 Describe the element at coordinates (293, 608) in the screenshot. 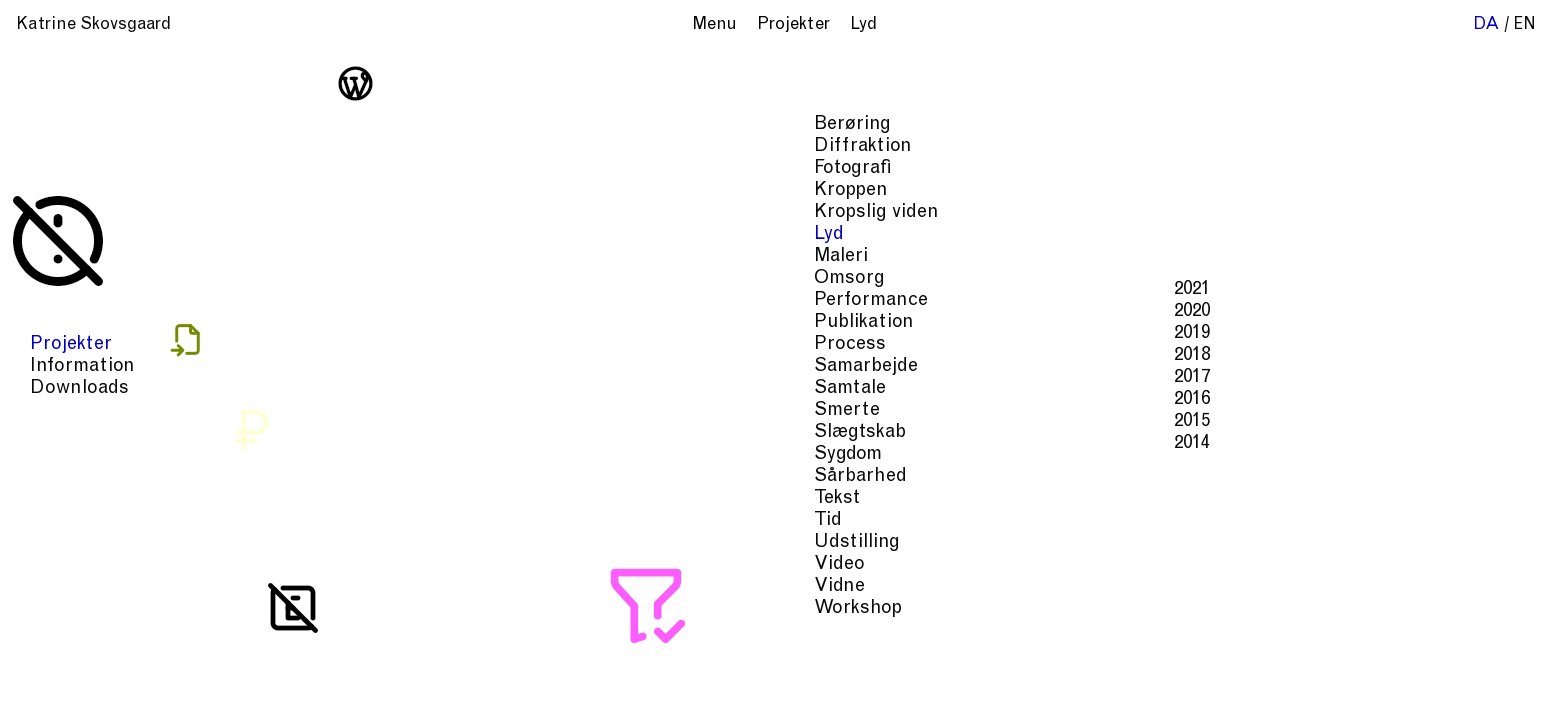

I see `explicit content filter is enabled` at that location.